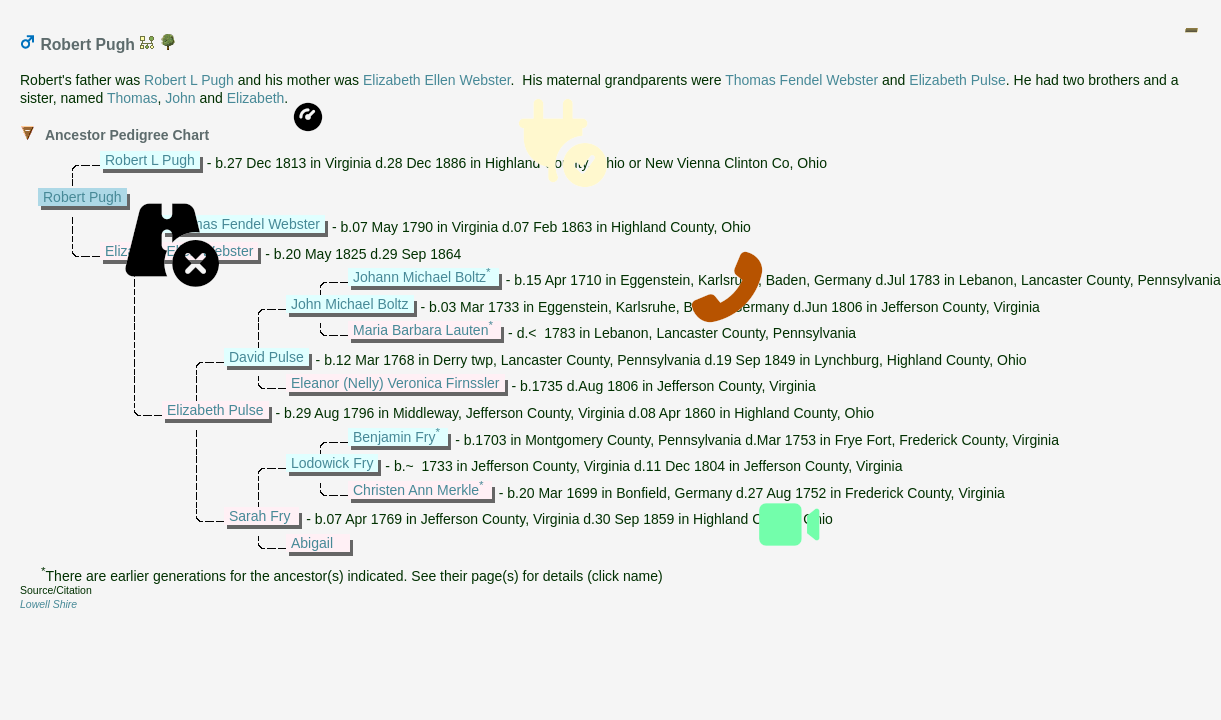 The height and width of the screenshot is (720, 1221). Describe the element at coordinates (308, 117) in the screenshot. I see `view performance metrics or speed` at that location.